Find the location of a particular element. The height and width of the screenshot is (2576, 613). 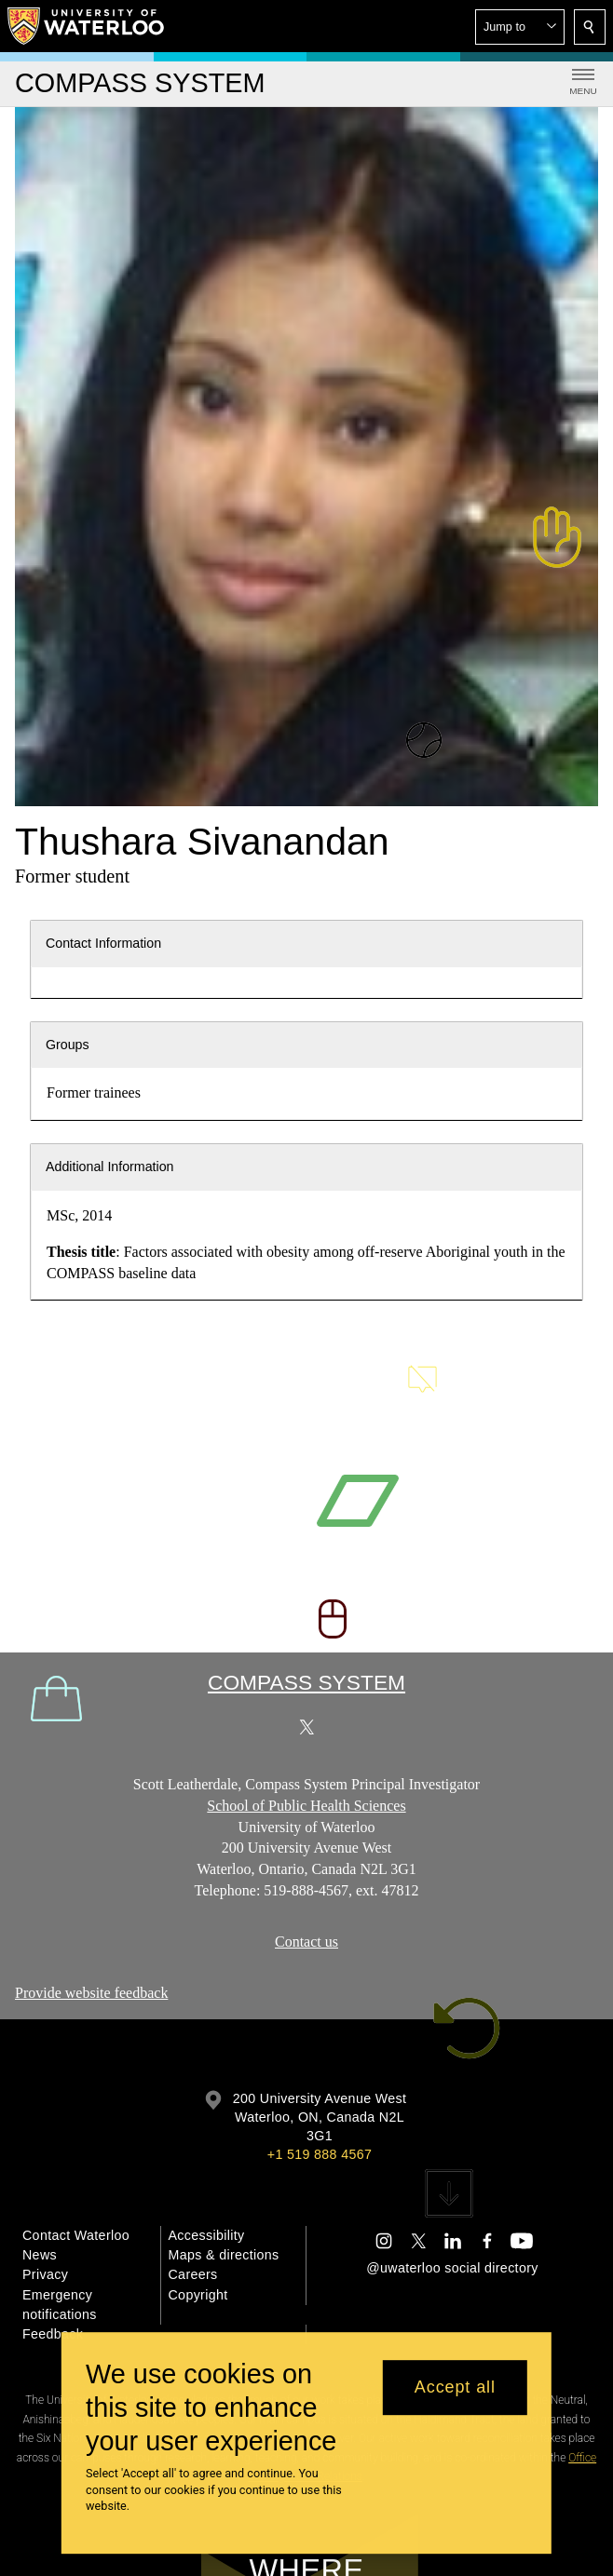

access shopping bag or cart is located at coordinates (56, 1701).